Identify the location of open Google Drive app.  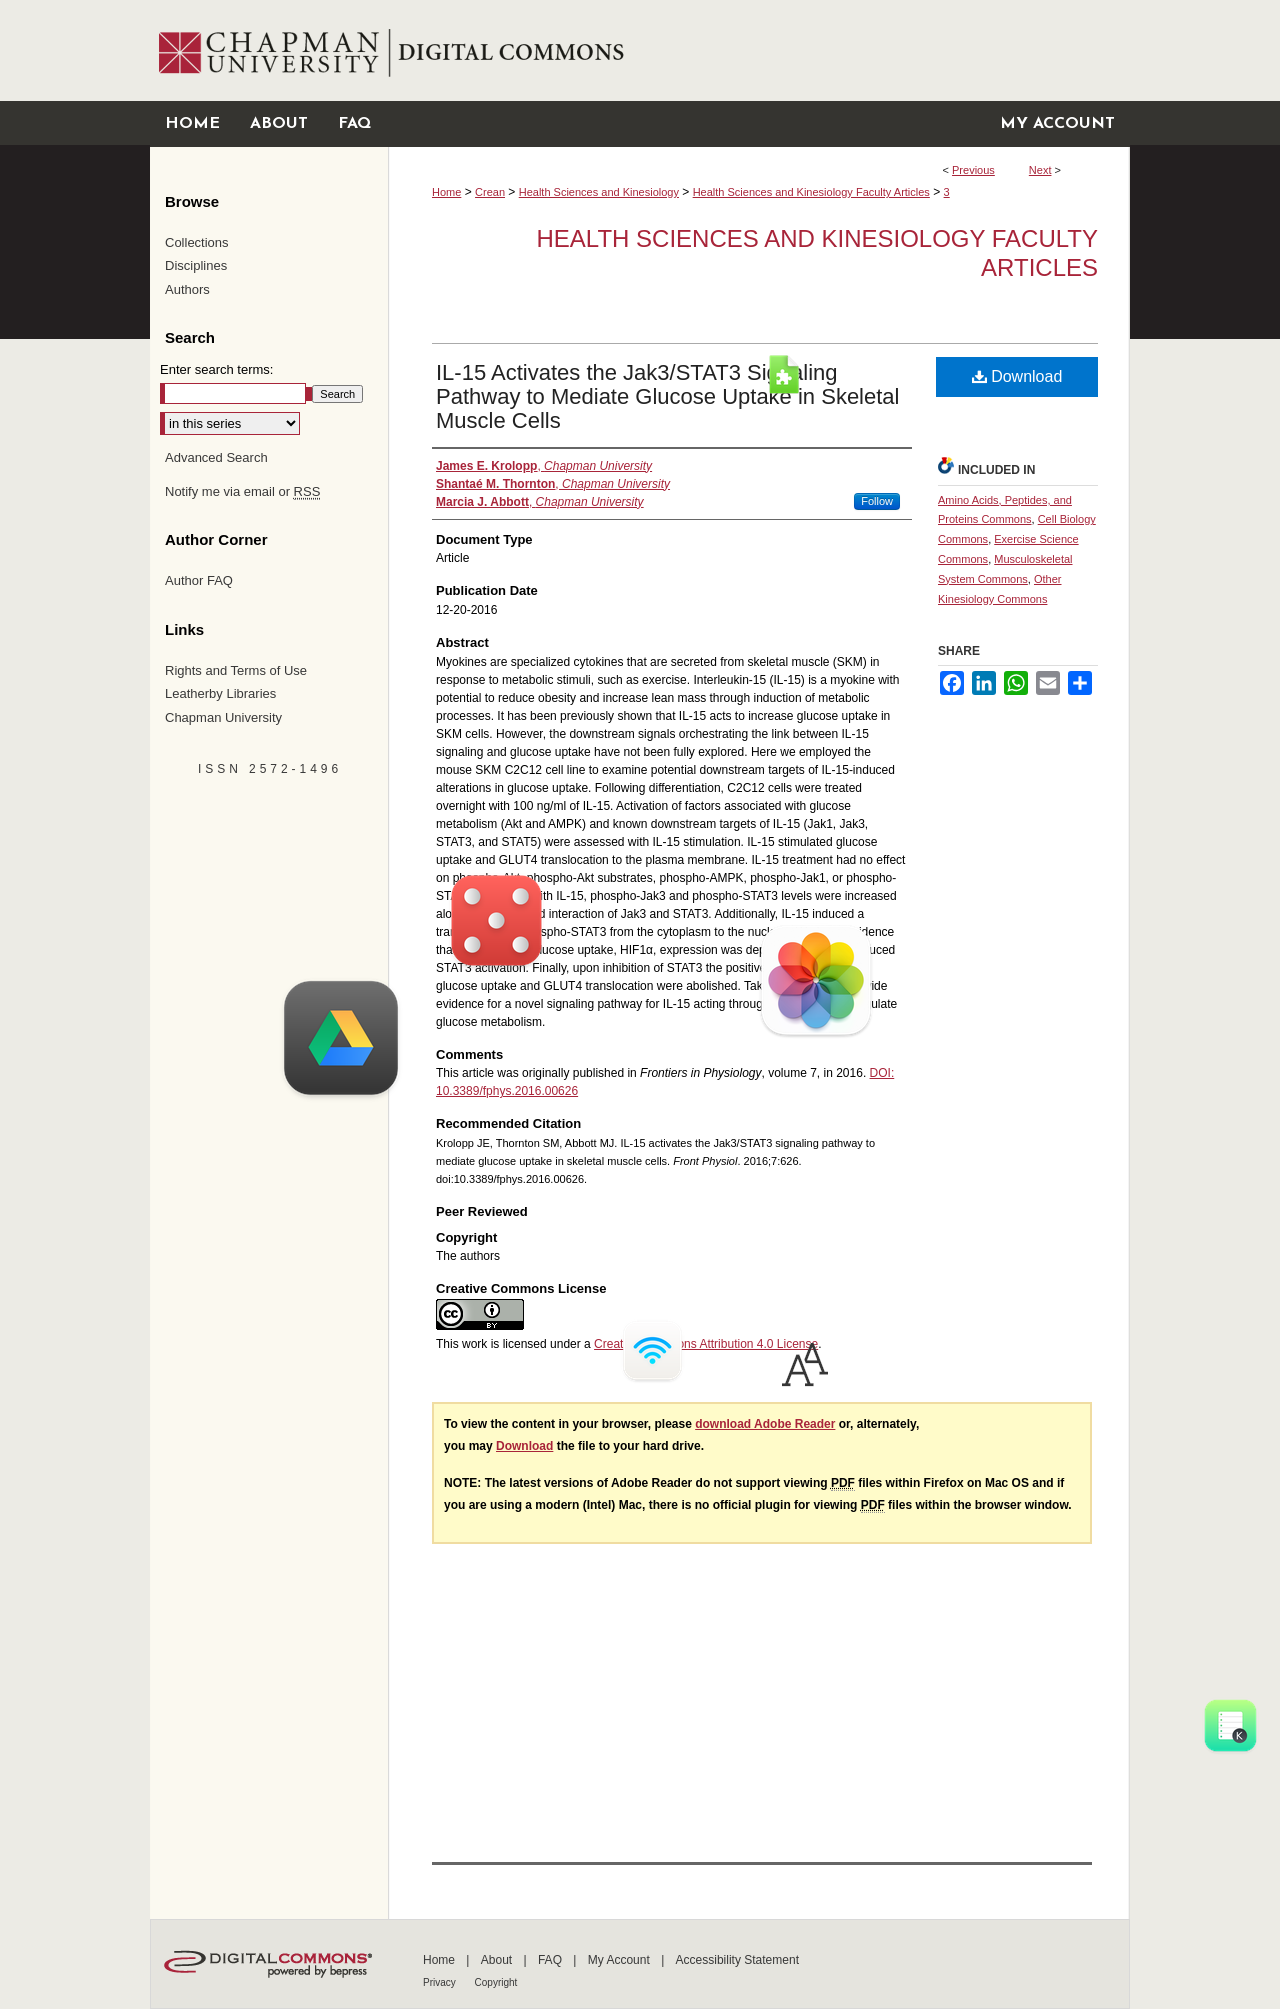
(341, 1038).